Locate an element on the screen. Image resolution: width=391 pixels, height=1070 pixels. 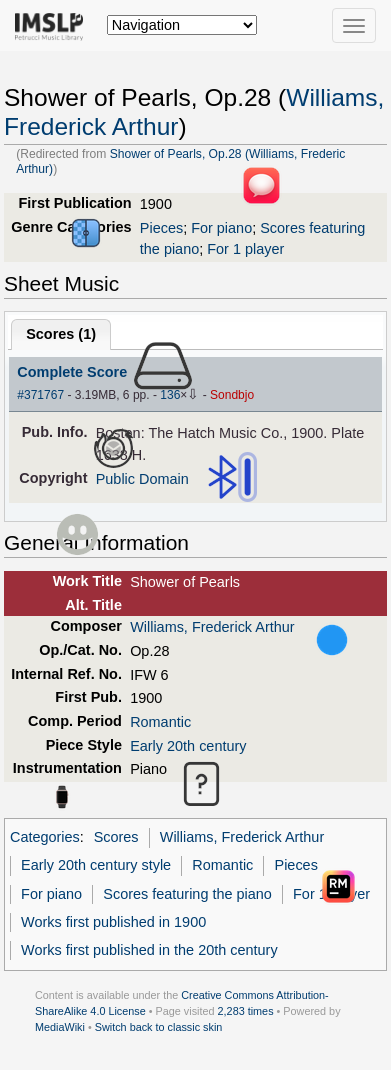
apple watch device in connected devices list is located at coordinates (62, 797).